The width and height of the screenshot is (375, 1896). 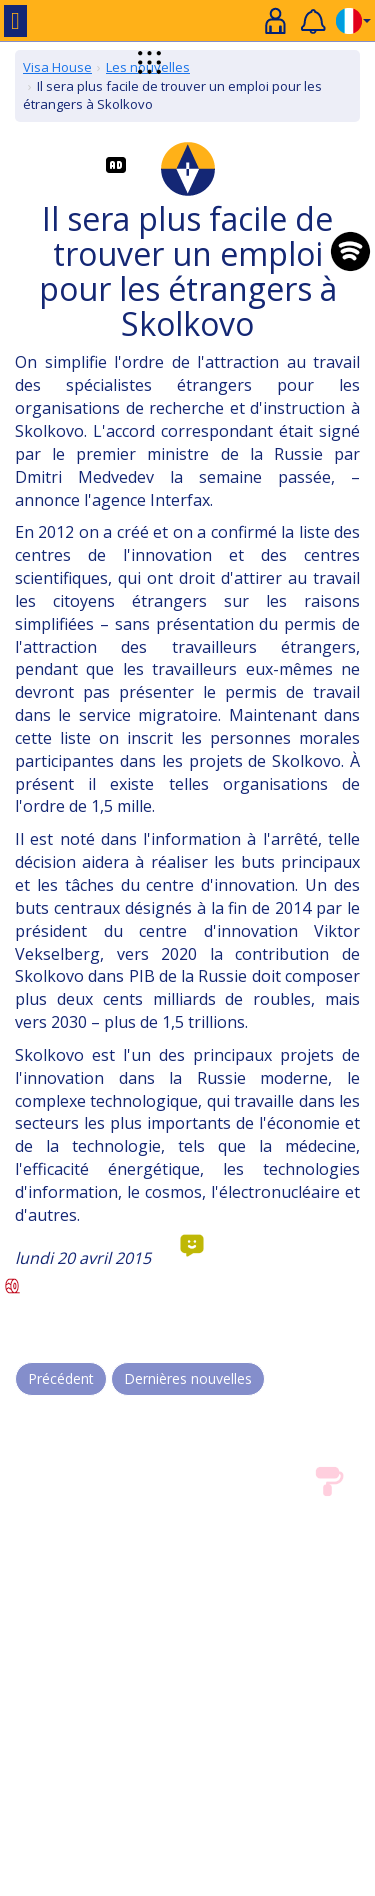 I want to click on view tire pressure or status, so click(x=12, y=1286).